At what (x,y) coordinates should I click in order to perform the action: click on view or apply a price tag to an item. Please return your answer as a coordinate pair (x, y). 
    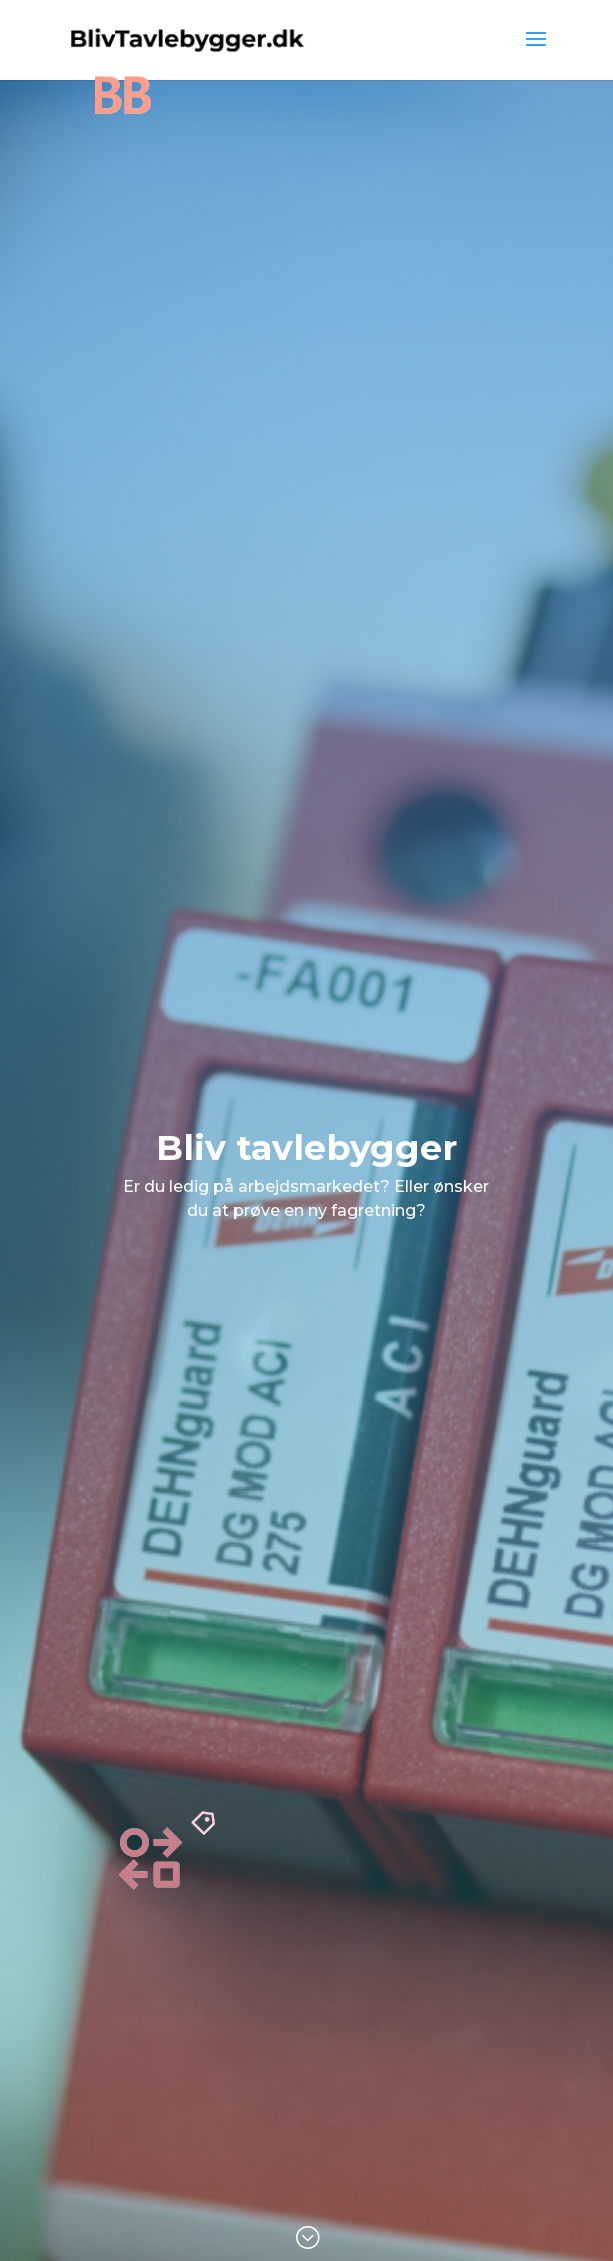
    Looking at the image, I should click on (203, 1822).